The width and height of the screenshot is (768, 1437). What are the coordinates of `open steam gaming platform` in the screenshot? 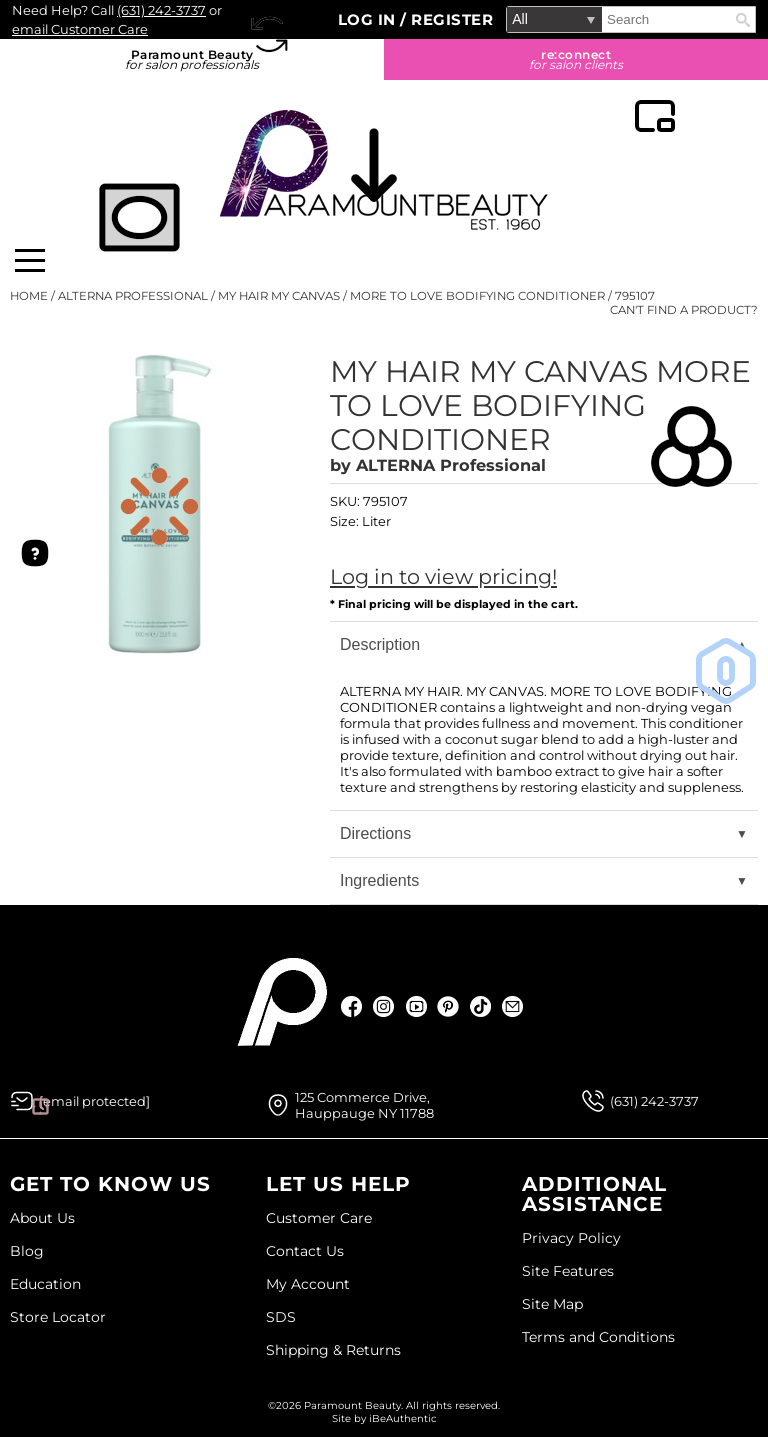 It's located at (159, 506).